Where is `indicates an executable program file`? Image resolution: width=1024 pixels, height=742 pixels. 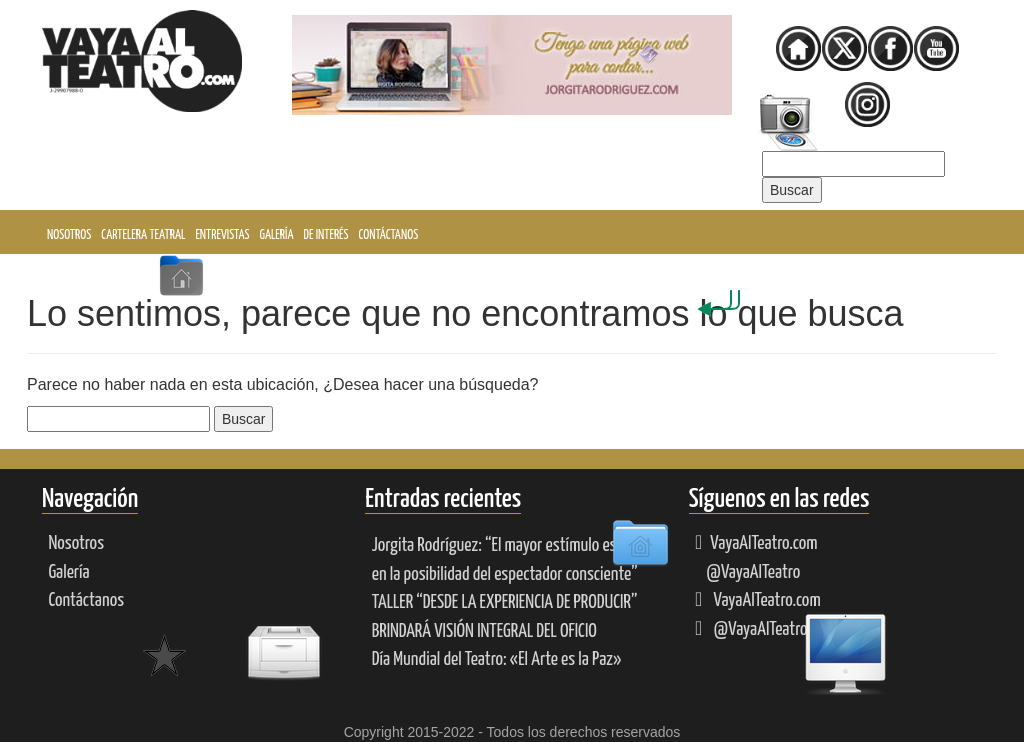 indicates an executable program file is located at coordinates (649, 54).